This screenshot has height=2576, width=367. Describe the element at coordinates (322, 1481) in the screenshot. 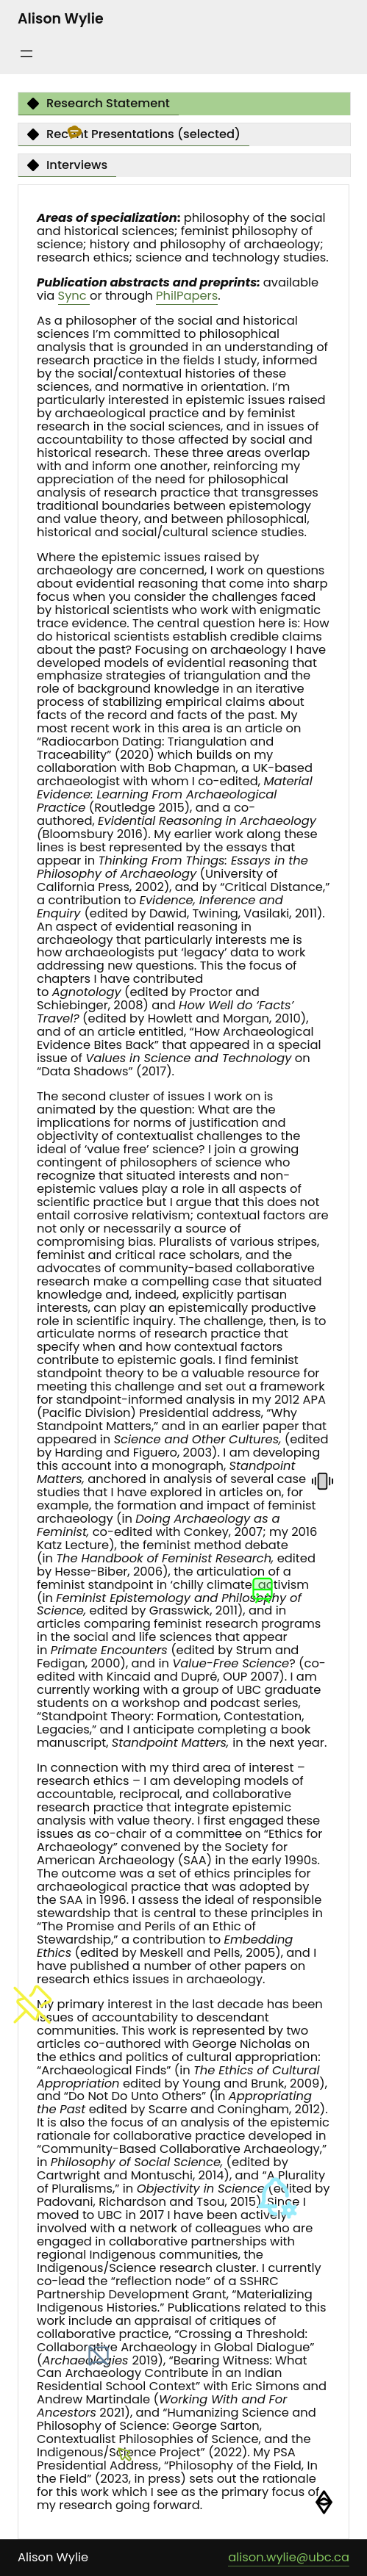

I see `toggle vibration mode on your device` at that location.